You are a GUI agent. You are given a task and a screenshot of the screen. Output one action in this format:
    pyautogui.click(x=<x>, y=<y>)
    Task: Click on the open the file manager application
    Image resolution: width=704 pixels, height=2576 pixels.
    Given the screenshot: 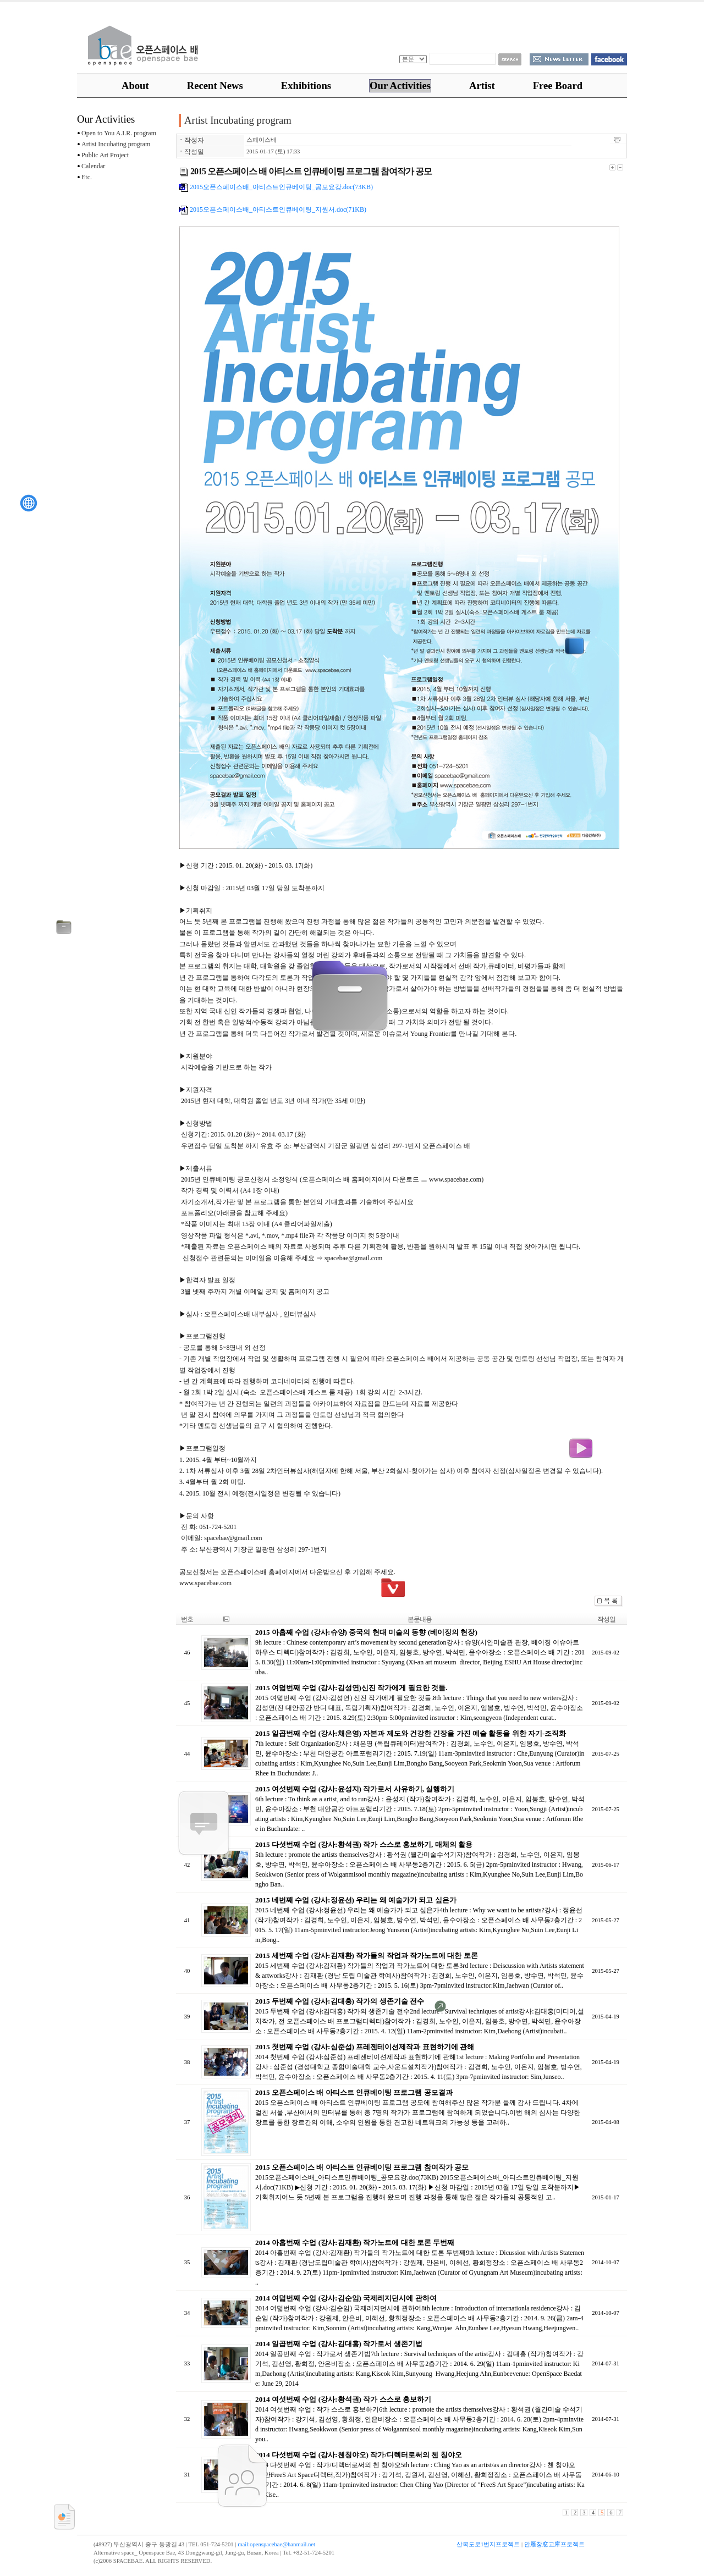 What is the action you would take?
    pyautogui.click(x=64, y=927)
    